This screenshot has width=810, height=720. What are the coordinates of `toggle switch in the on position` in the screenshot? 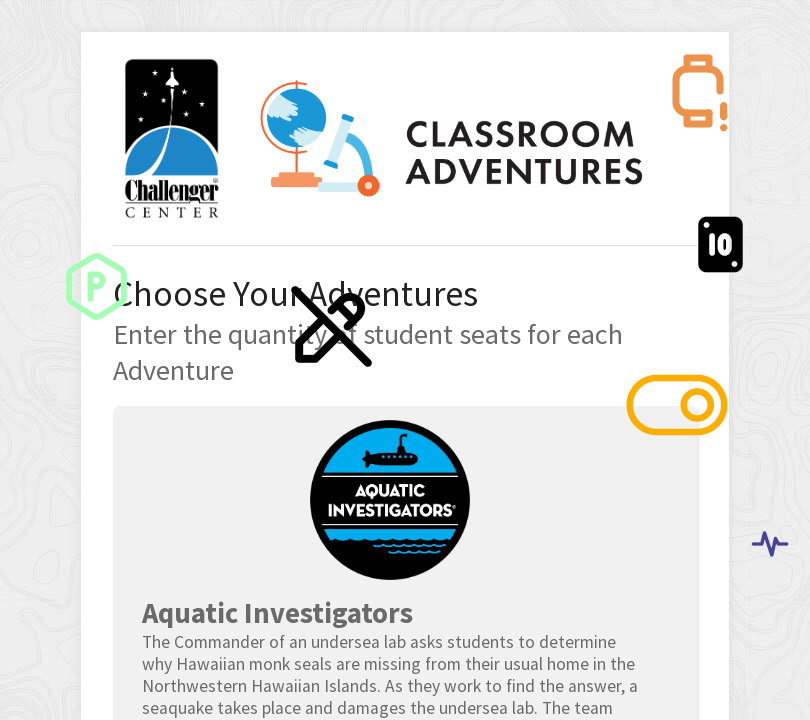 It's located at (677, 405).